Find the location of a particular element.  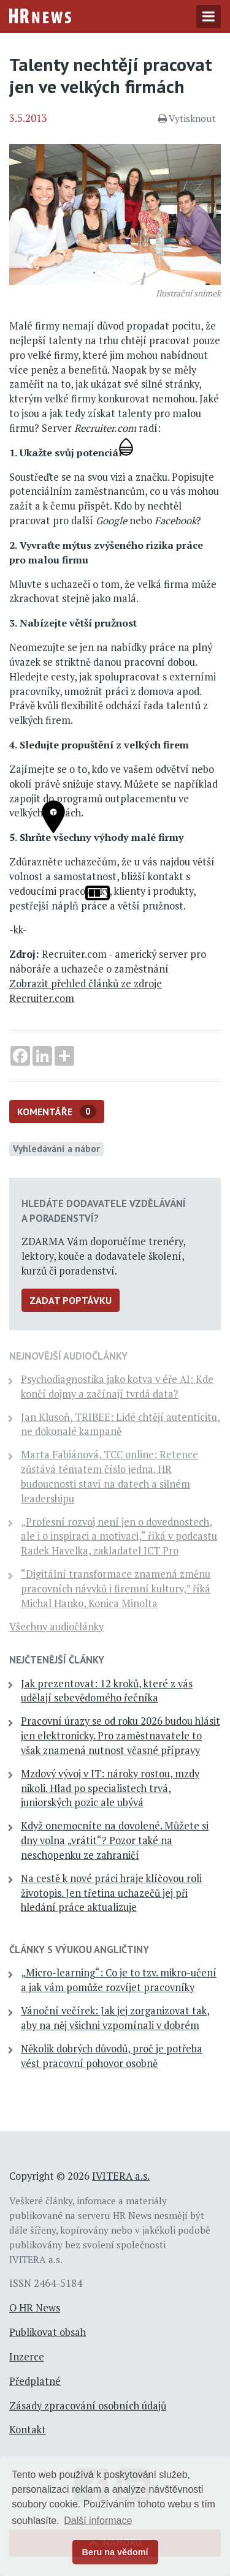

view current location on map is located at coordinates (53, 817).